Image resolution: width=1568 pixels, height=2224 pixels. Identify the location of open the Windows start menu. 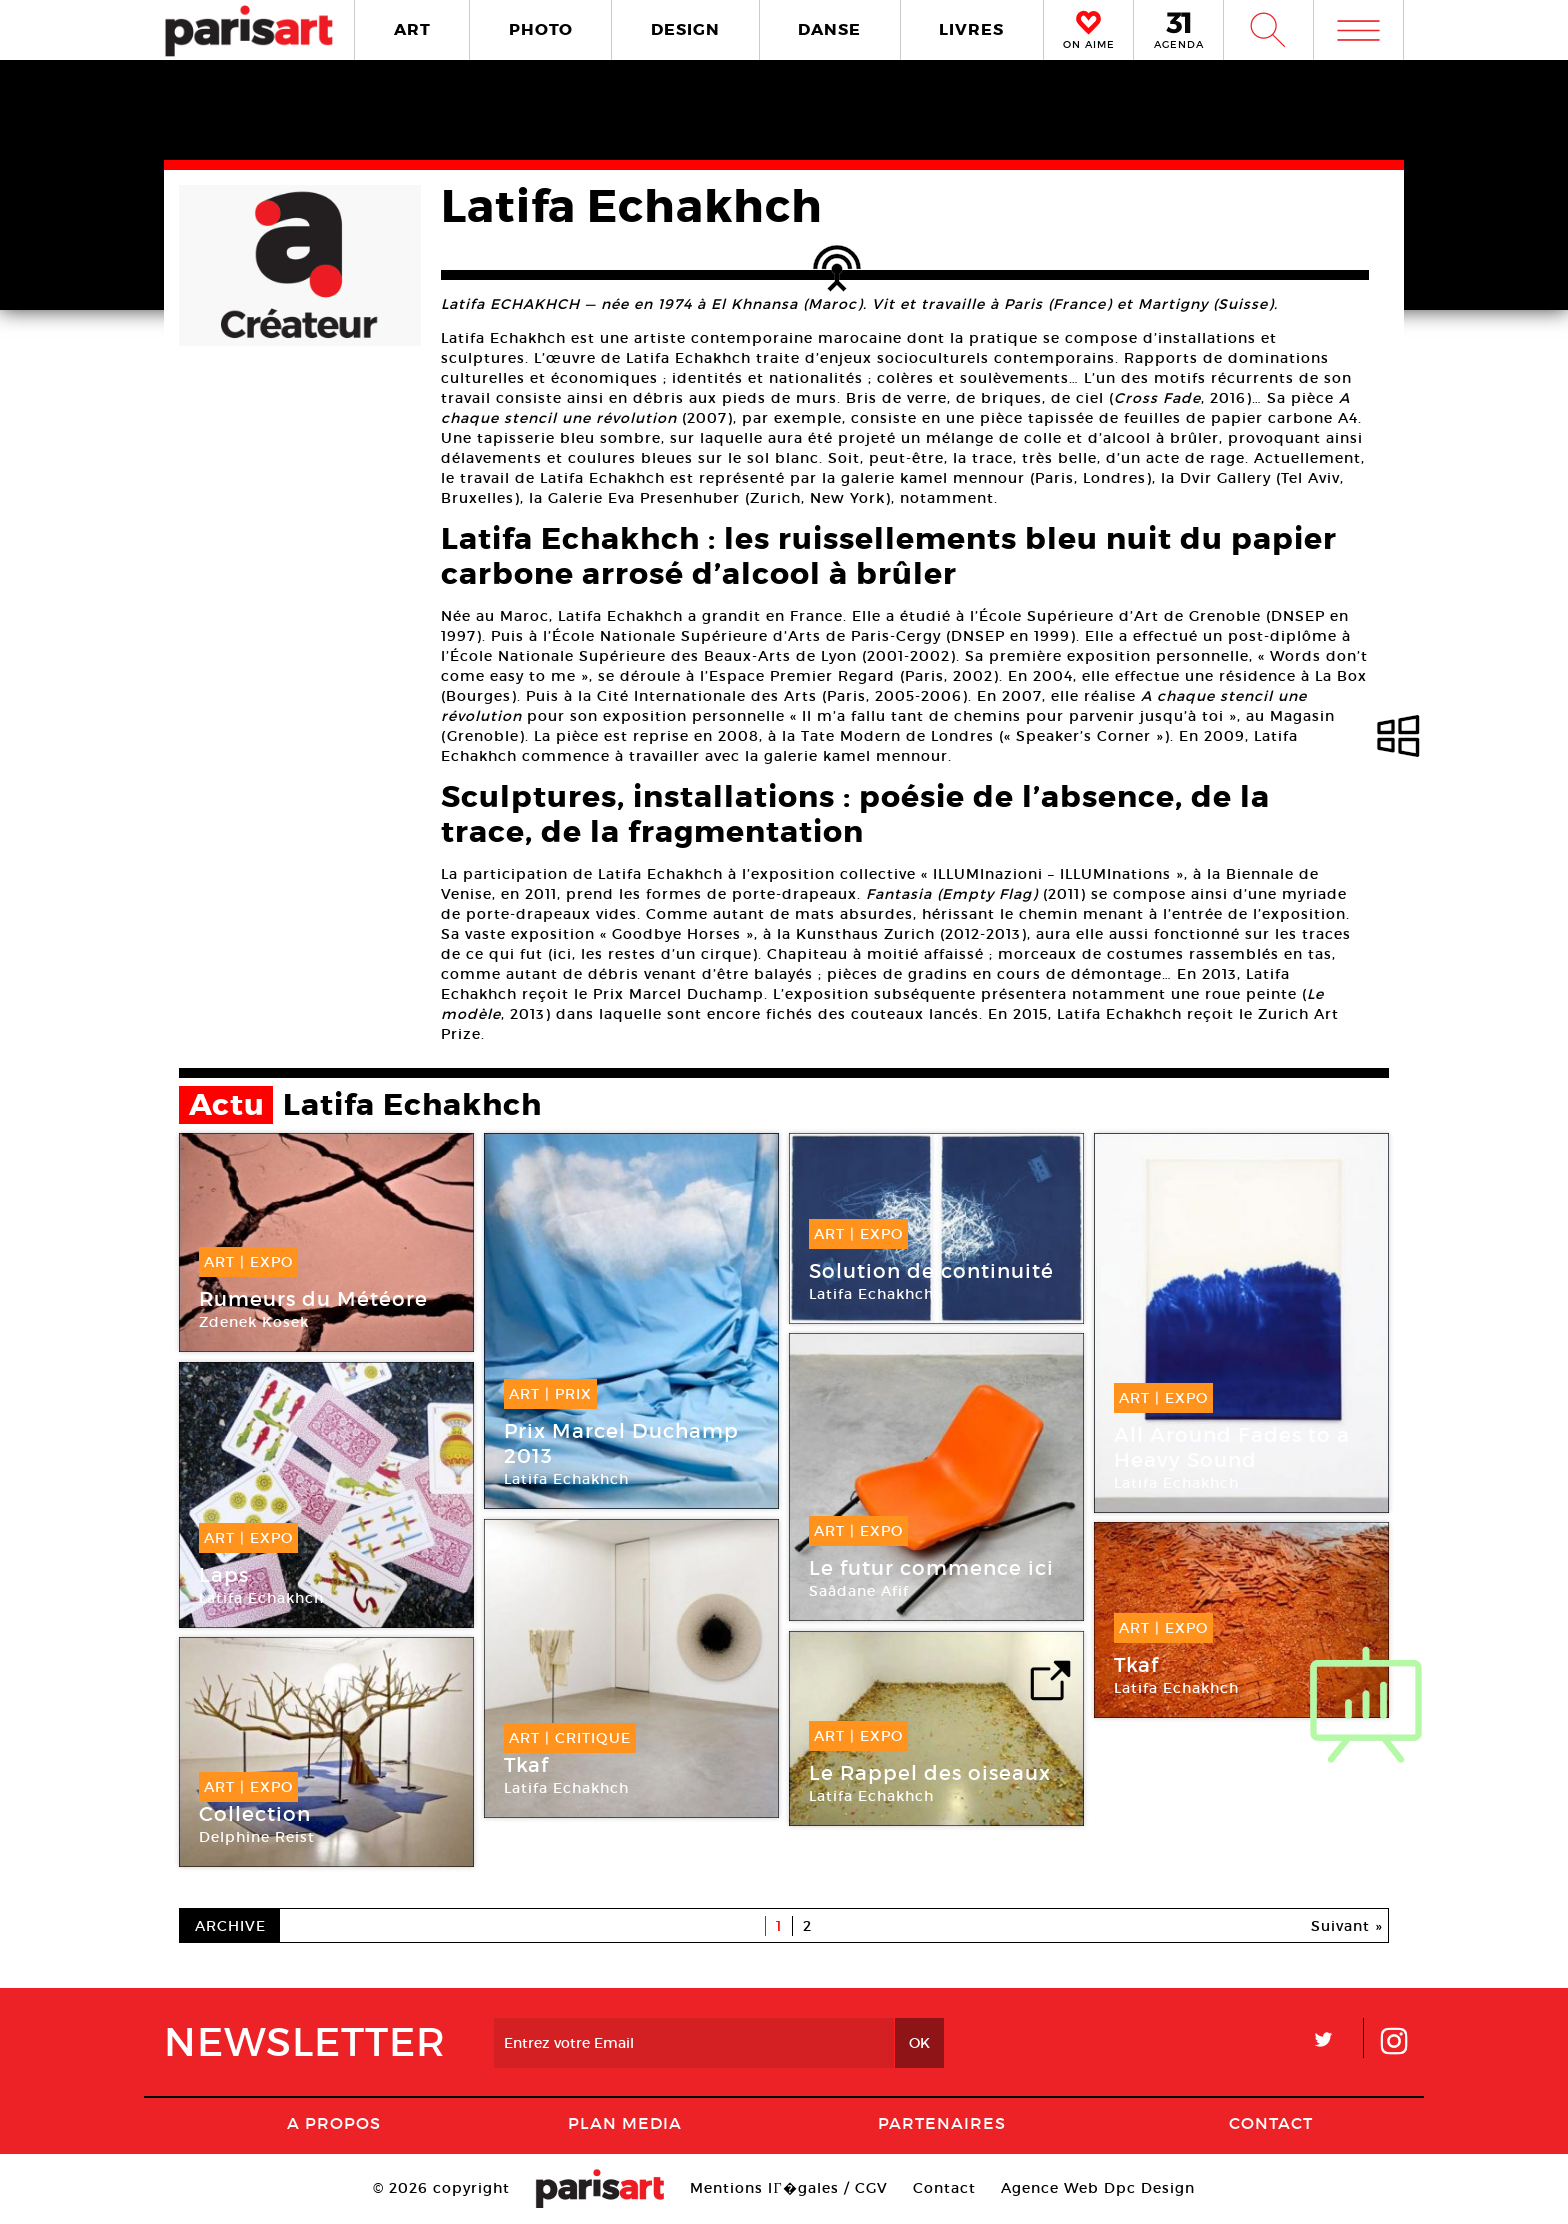
(1400, 736).